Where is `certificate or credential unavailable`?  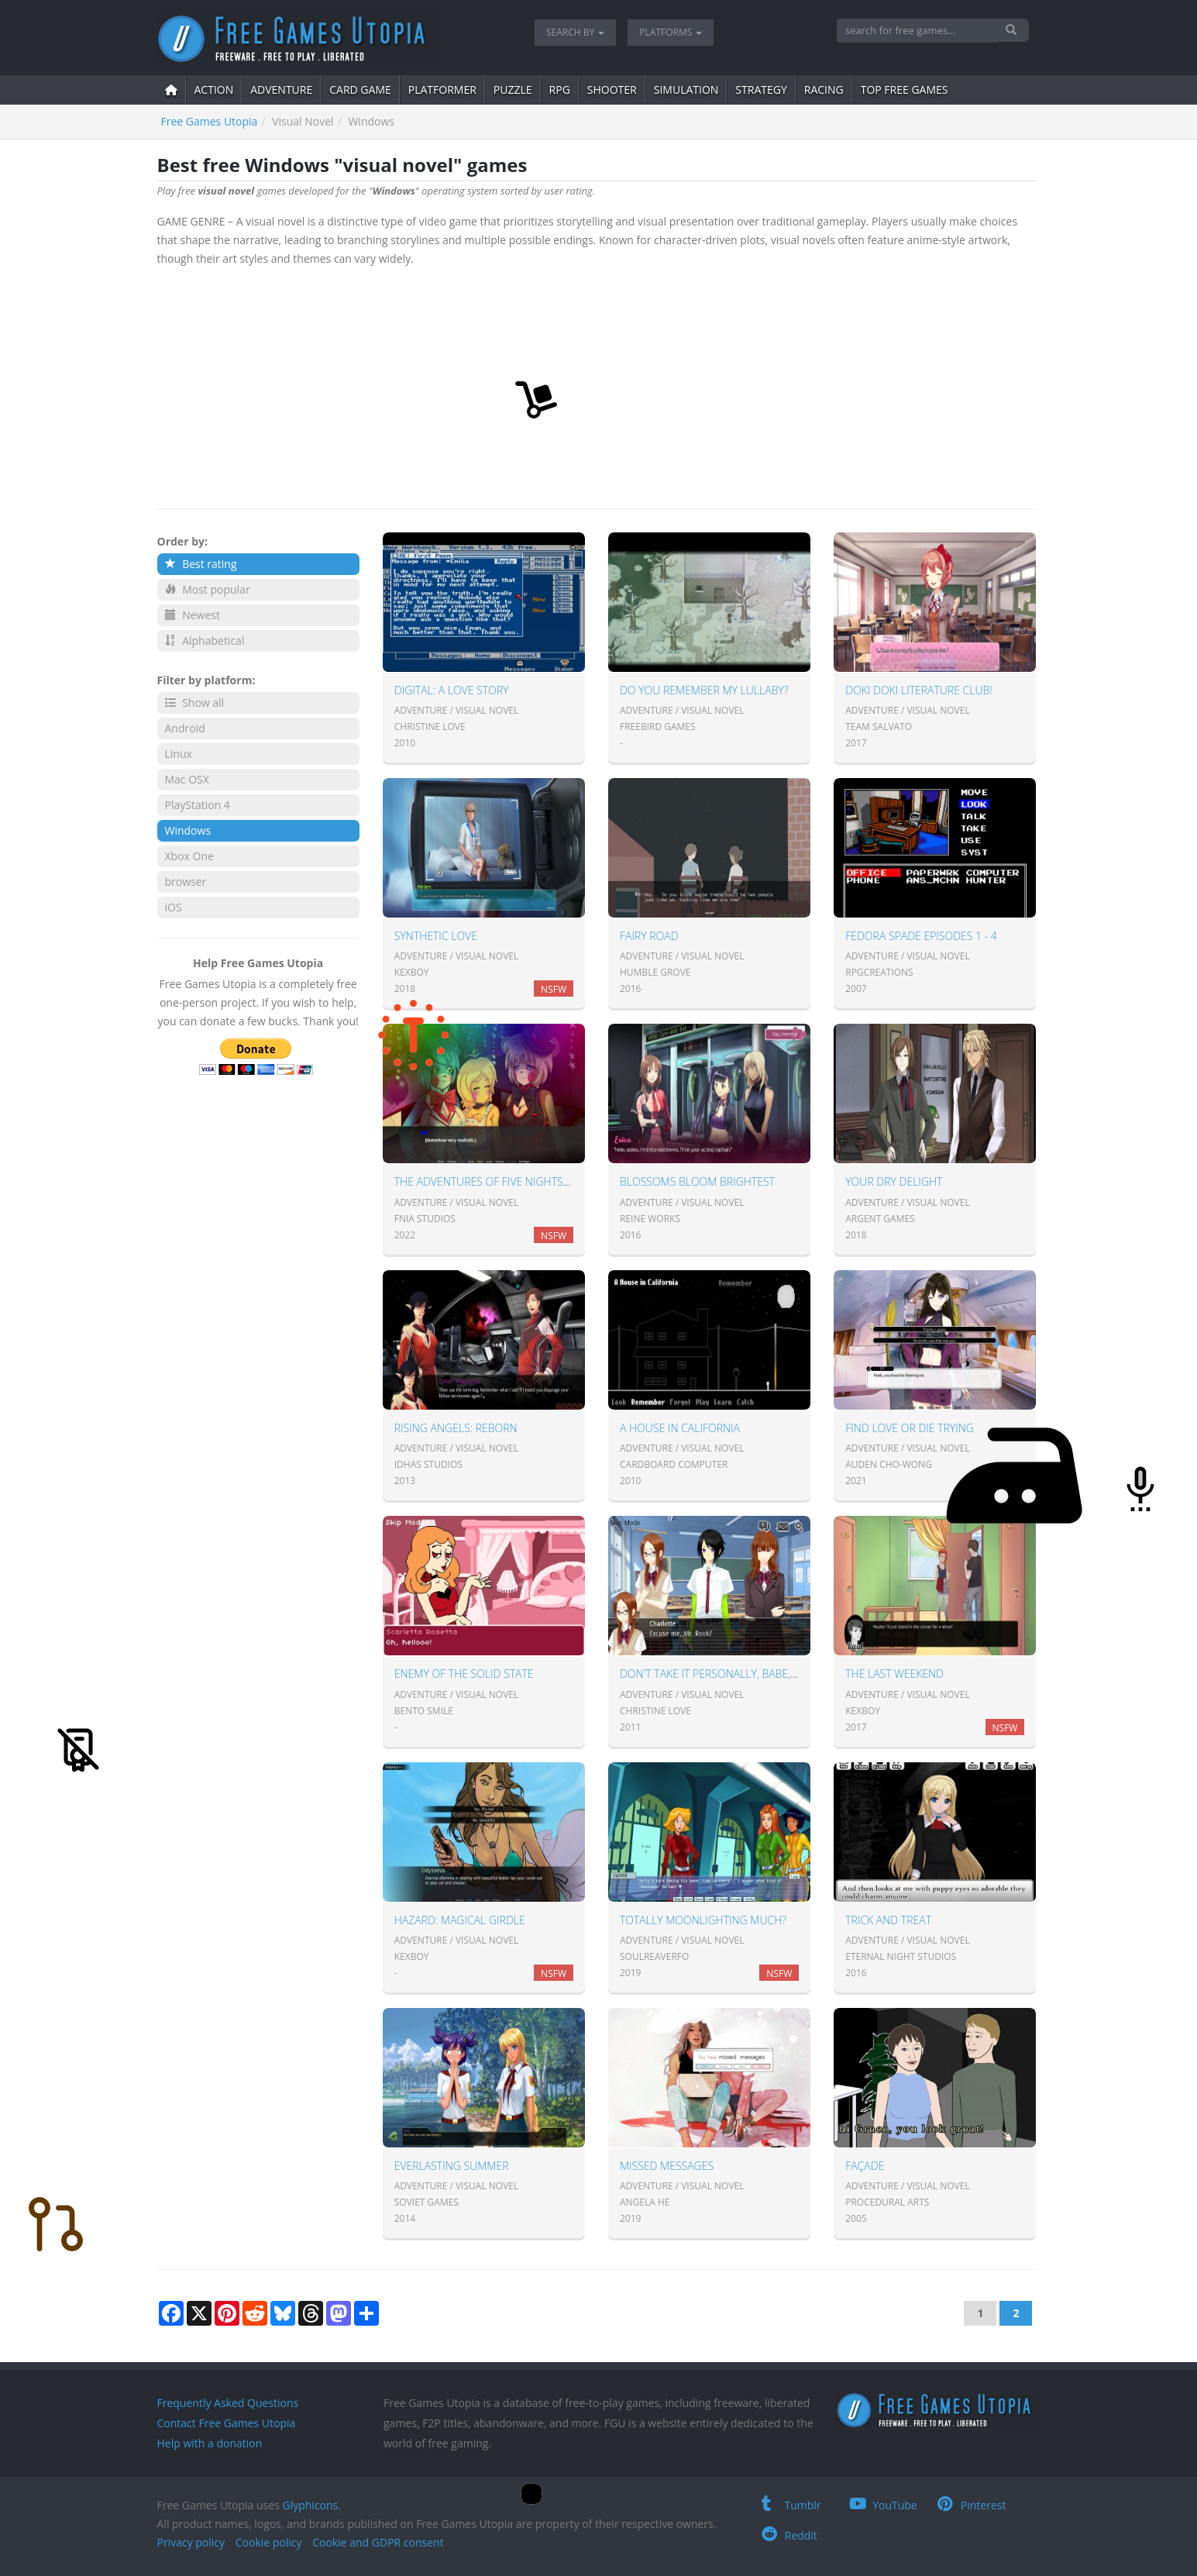 certificate or credential unavailable is located at coordinates (78, 1749).